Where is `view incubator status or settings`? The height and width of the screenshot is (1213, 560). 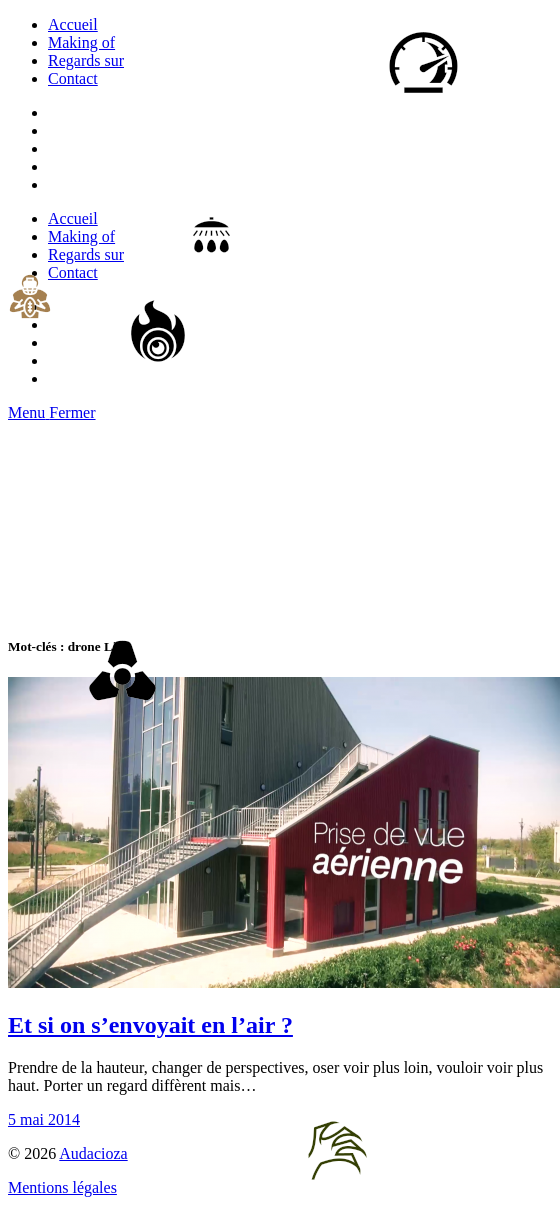
view incubator status or settings is located at coordinates (211, 234).